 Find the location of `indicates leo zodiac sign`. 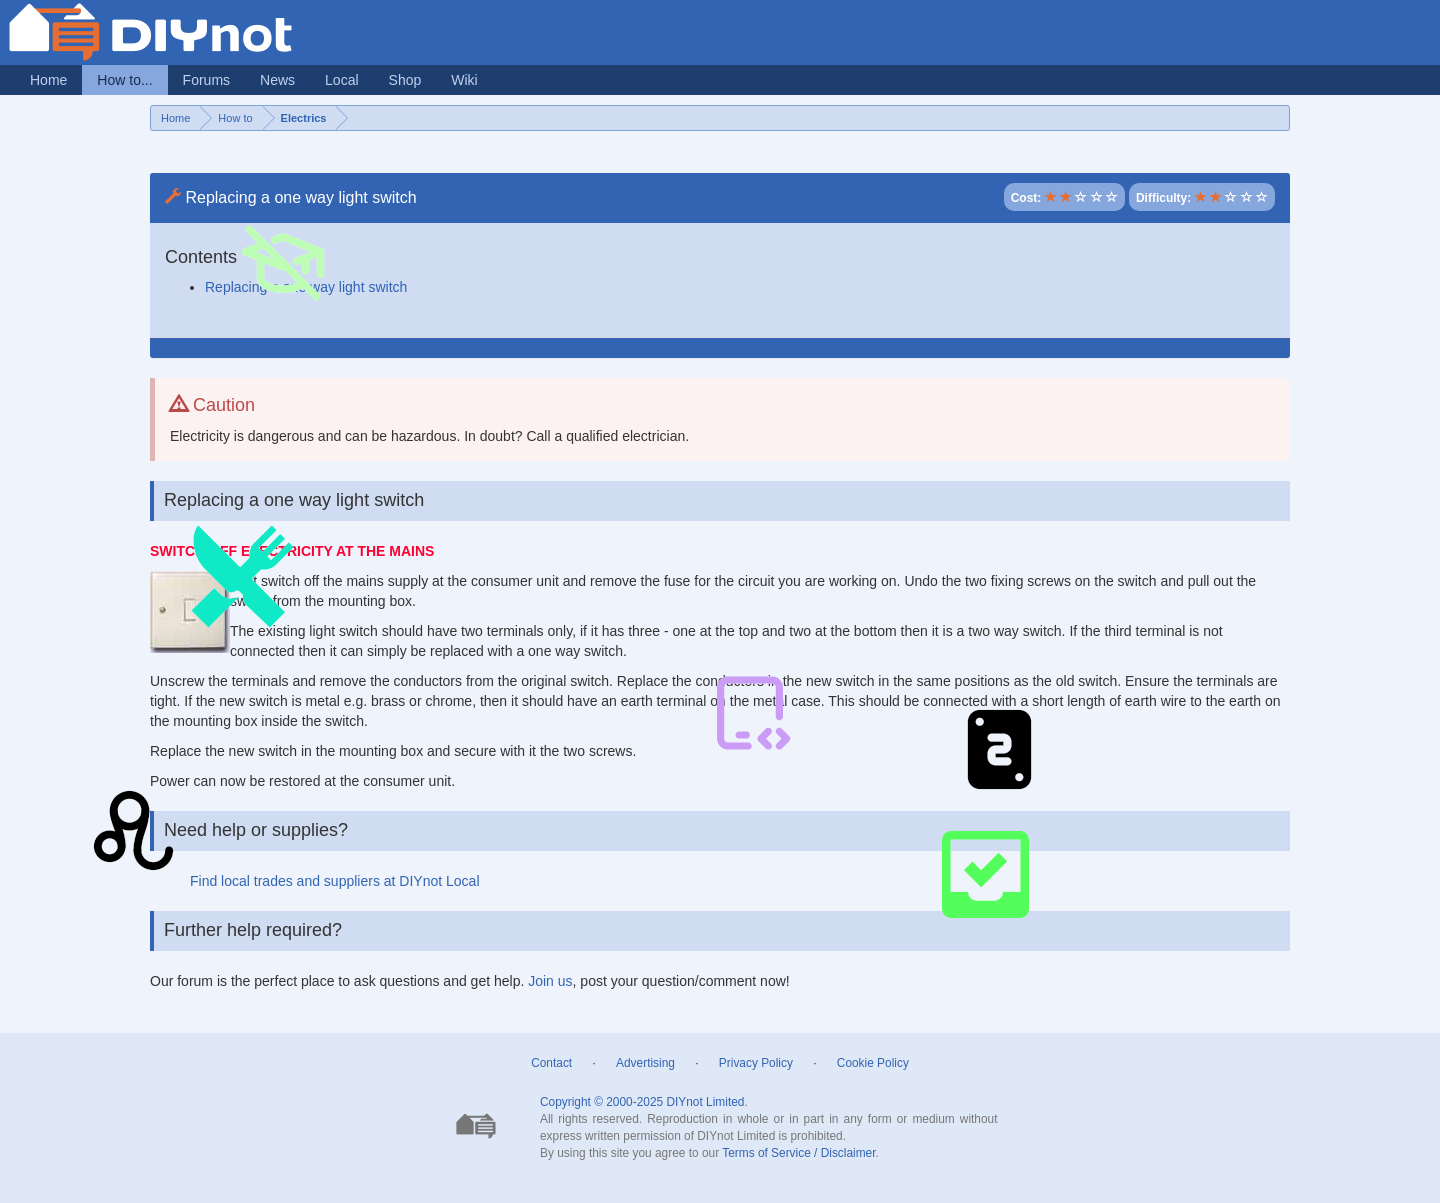

indicates leo zodiac sign is located at coordinates (133, 830).